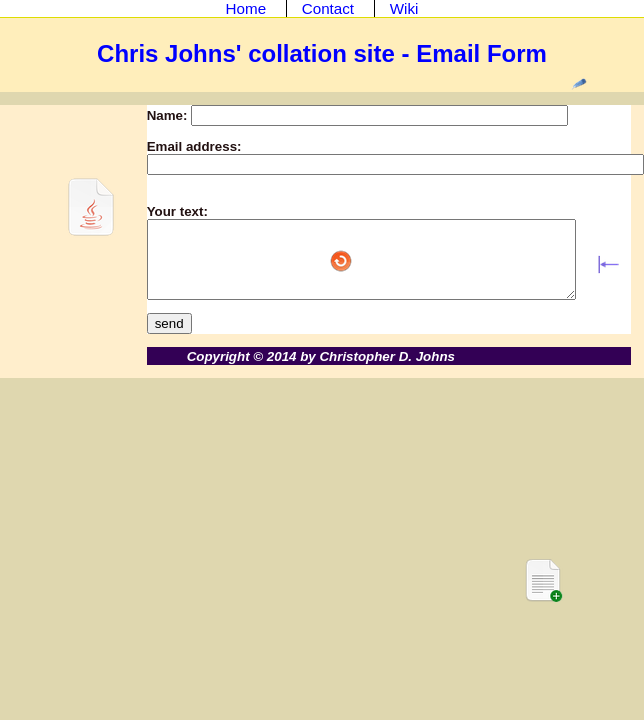  Describe the element at coordinates (608, 264) in the screenshot. I see `go to the first item in a list or sequence` at that location.